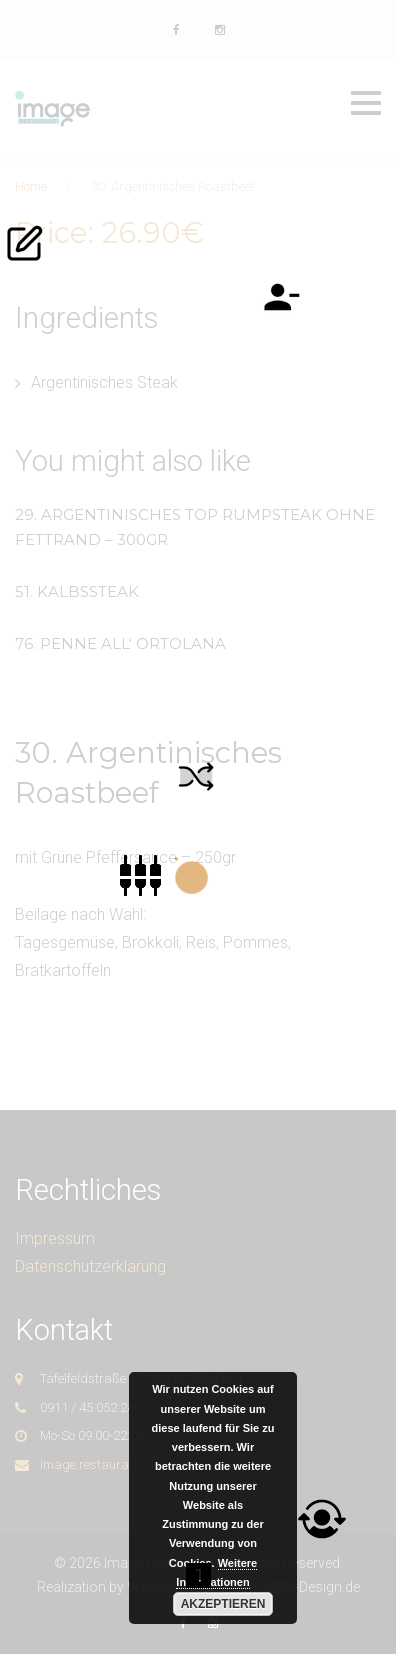  Describe the element at coordinates (195, 776) in the screenshot. I see `shuffle playlist or queue order` at that location.